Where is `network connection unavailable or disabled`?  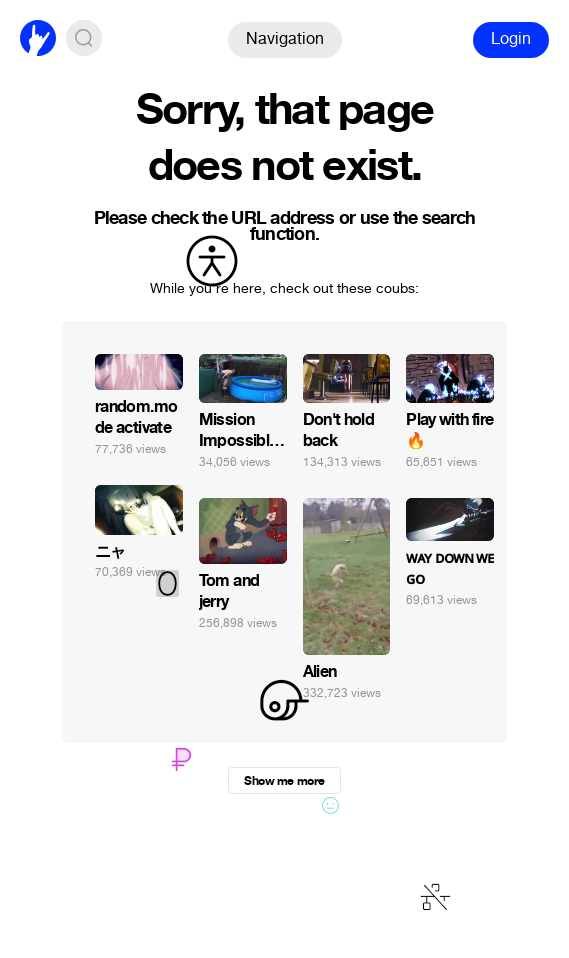
network connection unavailable or disabled is located at coordinates (435, 897).